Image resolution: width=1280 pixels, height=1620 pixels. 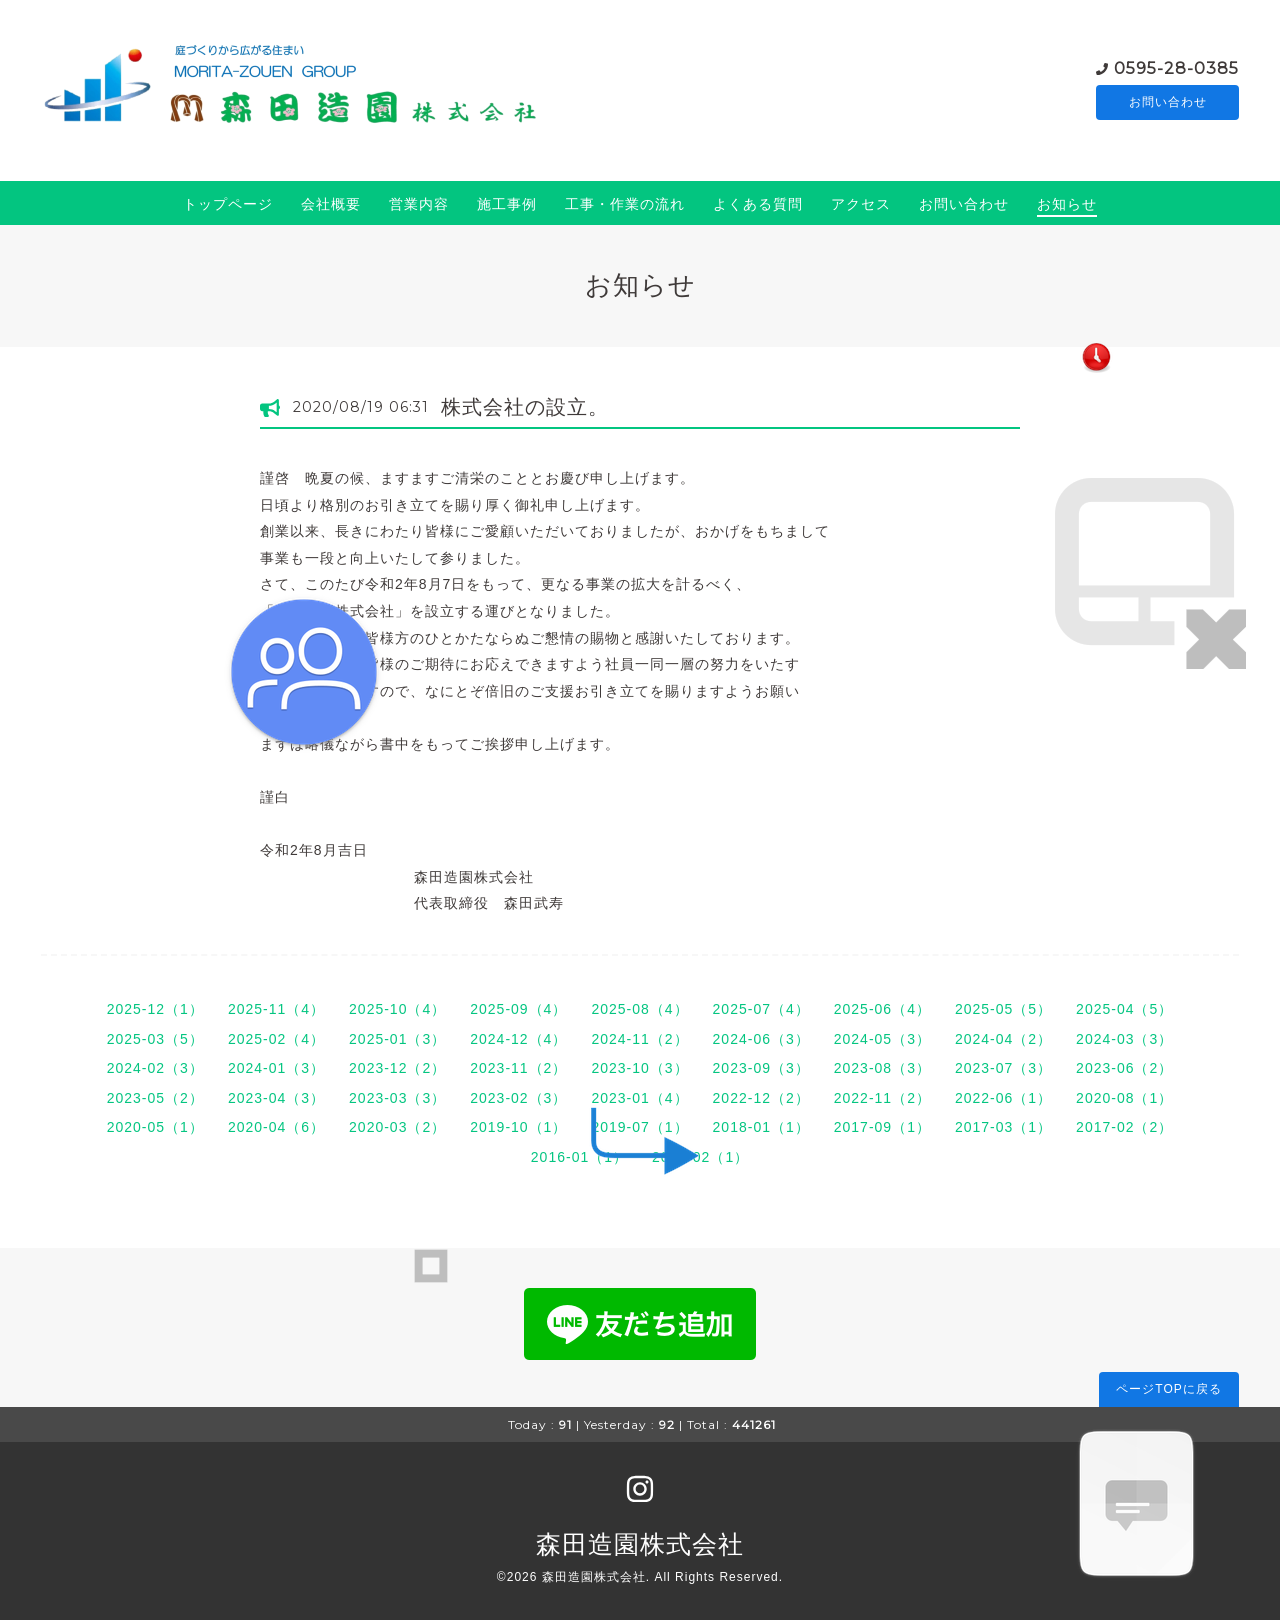 What do you see at coordinates (1096, 357) in the screenshot?
I see `indicates an urgent or time-sensitive notification` at bounding box center [1096, 357].